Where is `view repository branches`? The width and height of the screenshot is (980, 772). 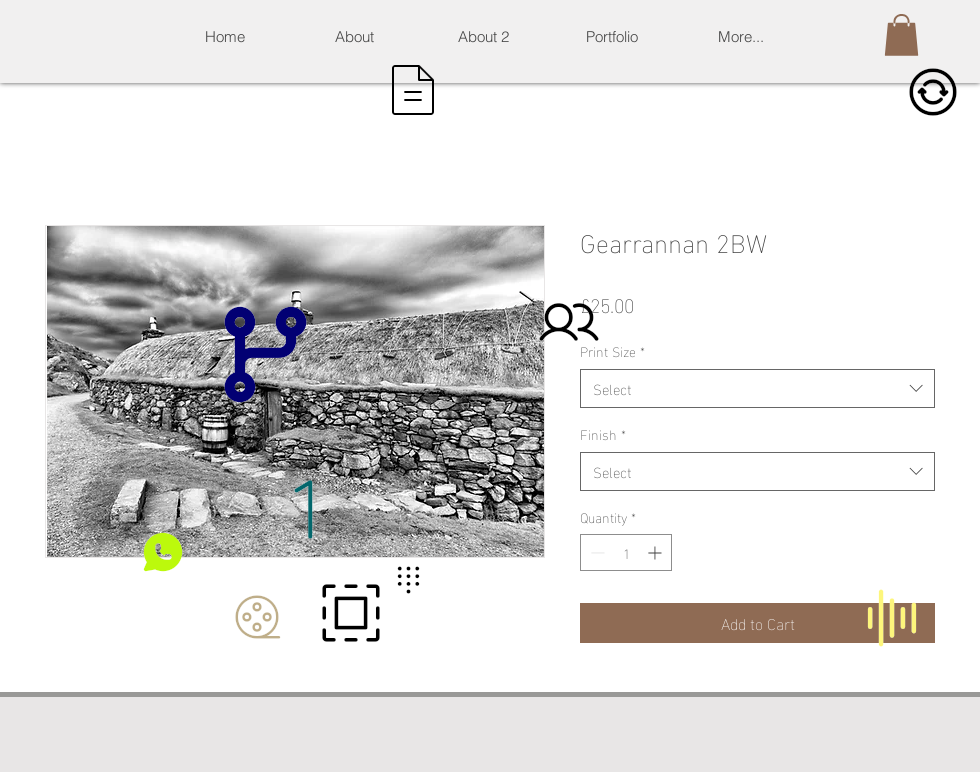 view repository branches is located at coordinates (265, 354).